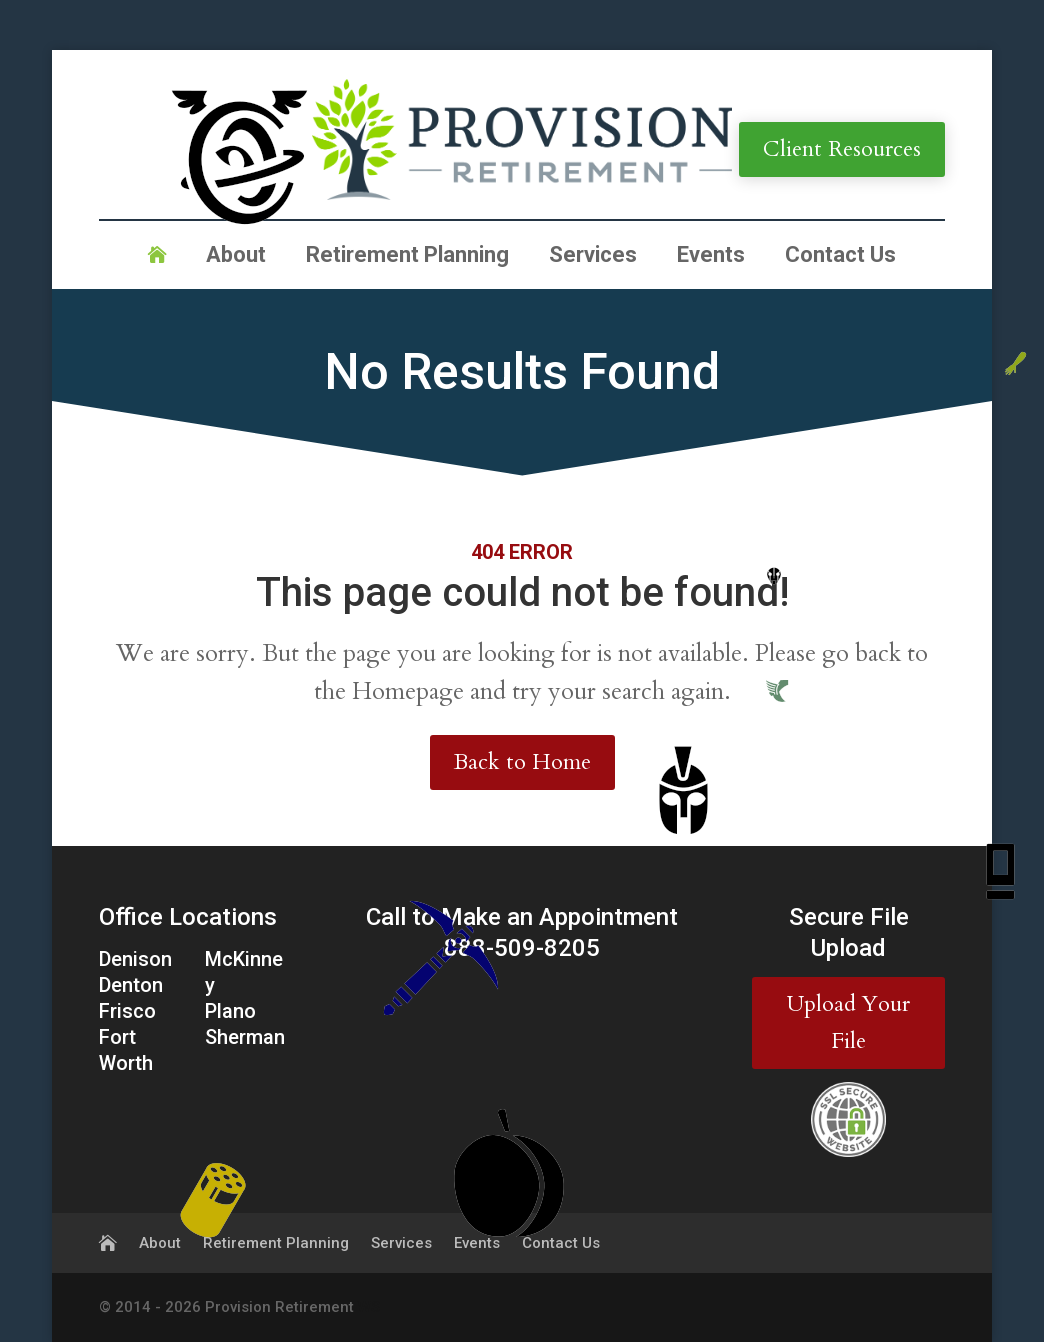  I want to click on select peach flavor or ingredient, so click(509, 1173).